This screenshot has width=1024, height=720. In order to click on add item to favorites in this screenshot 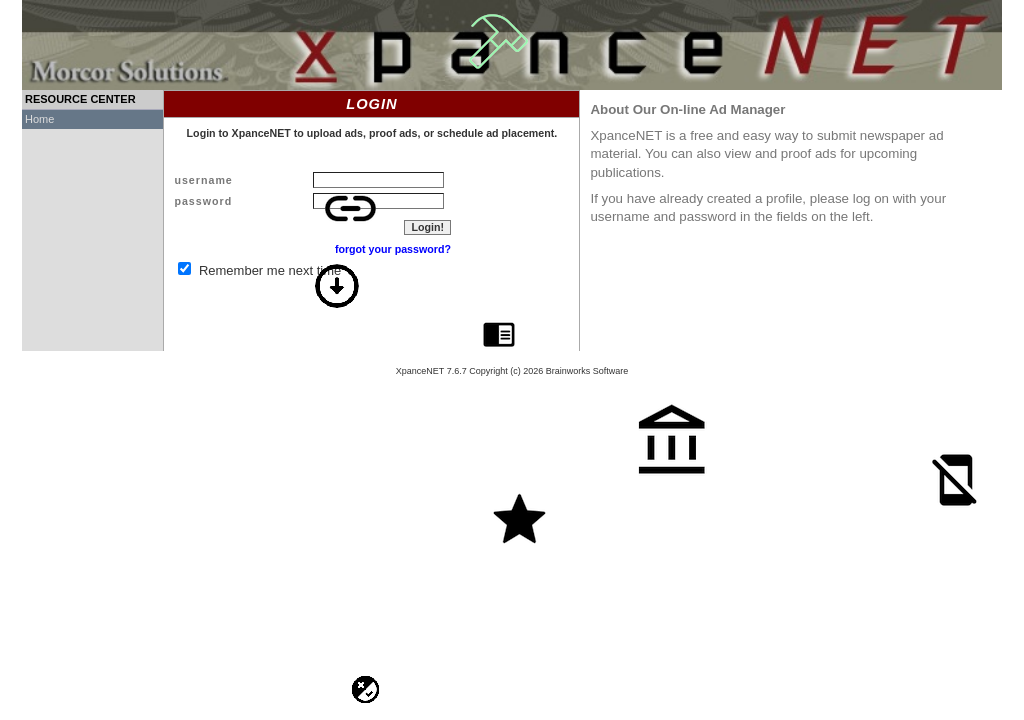, I will do `click(519, 519)`.